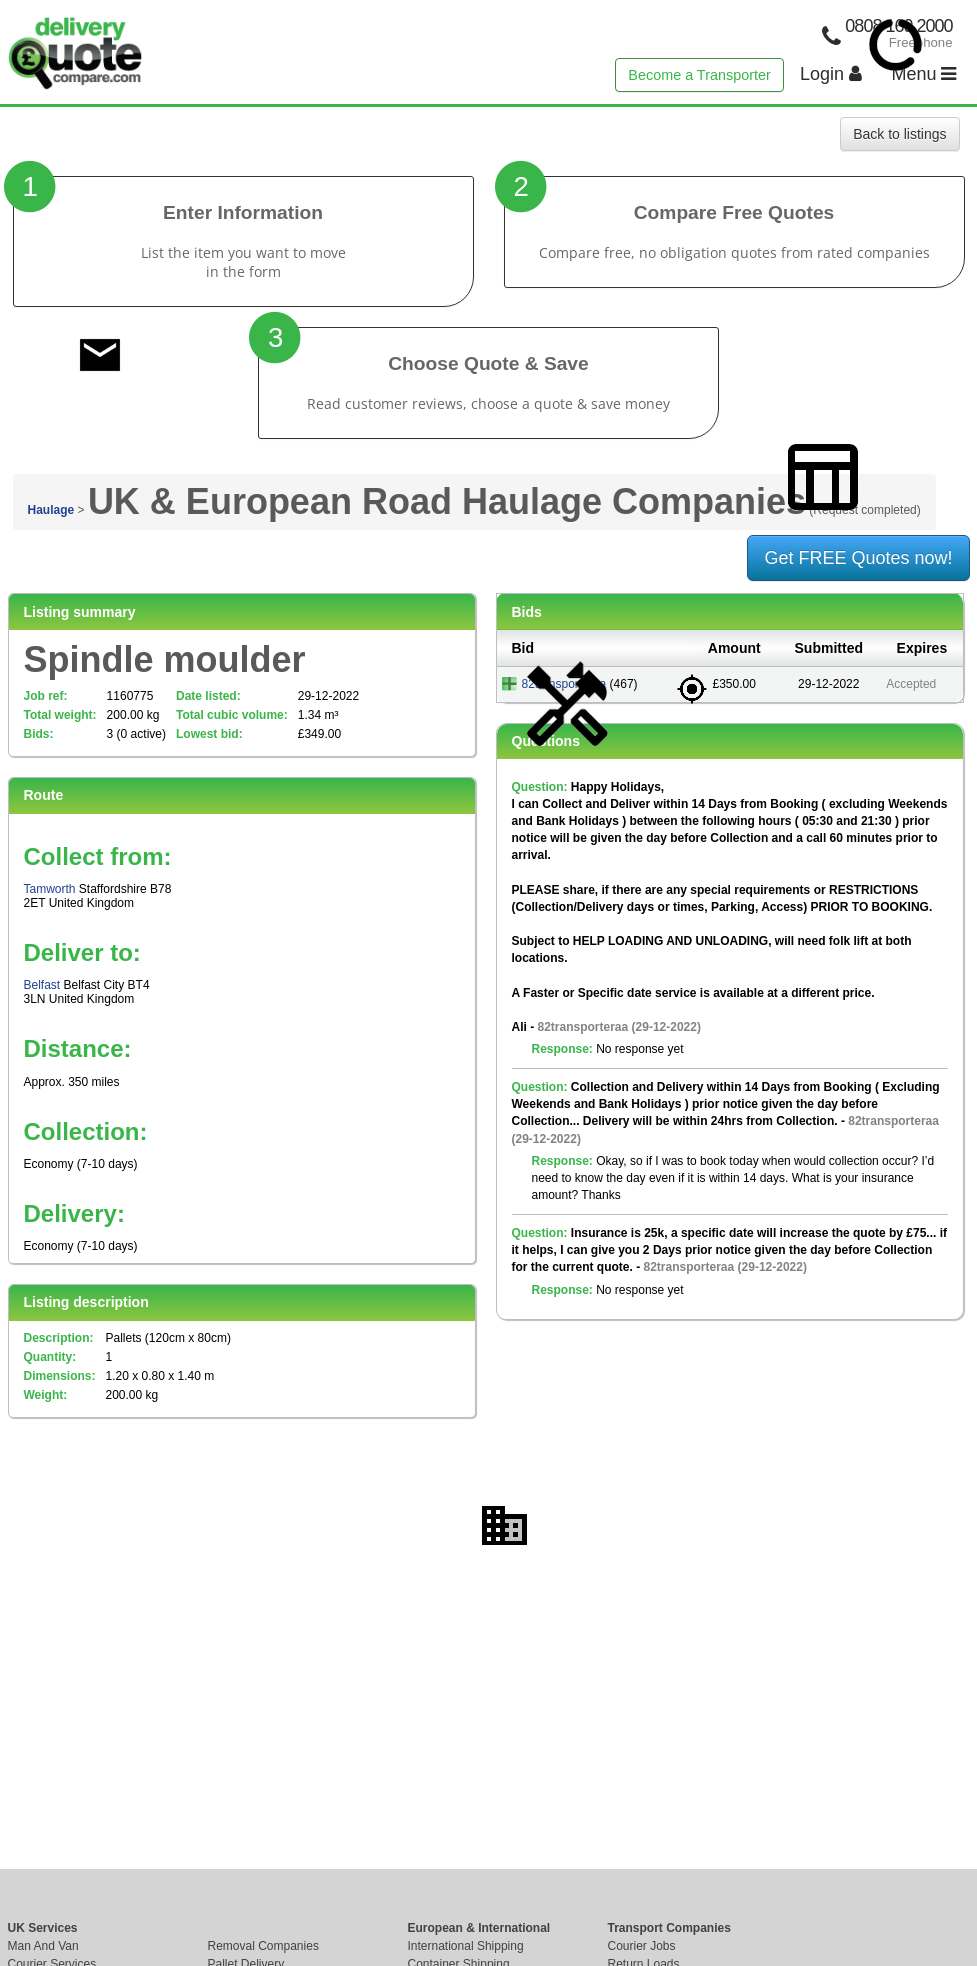 This screenshot has height=1966, width=977. What do you see at coordinates (895, 44) in the screenshot?
I see `view data usage statistics` at bounding box center [895, 44].